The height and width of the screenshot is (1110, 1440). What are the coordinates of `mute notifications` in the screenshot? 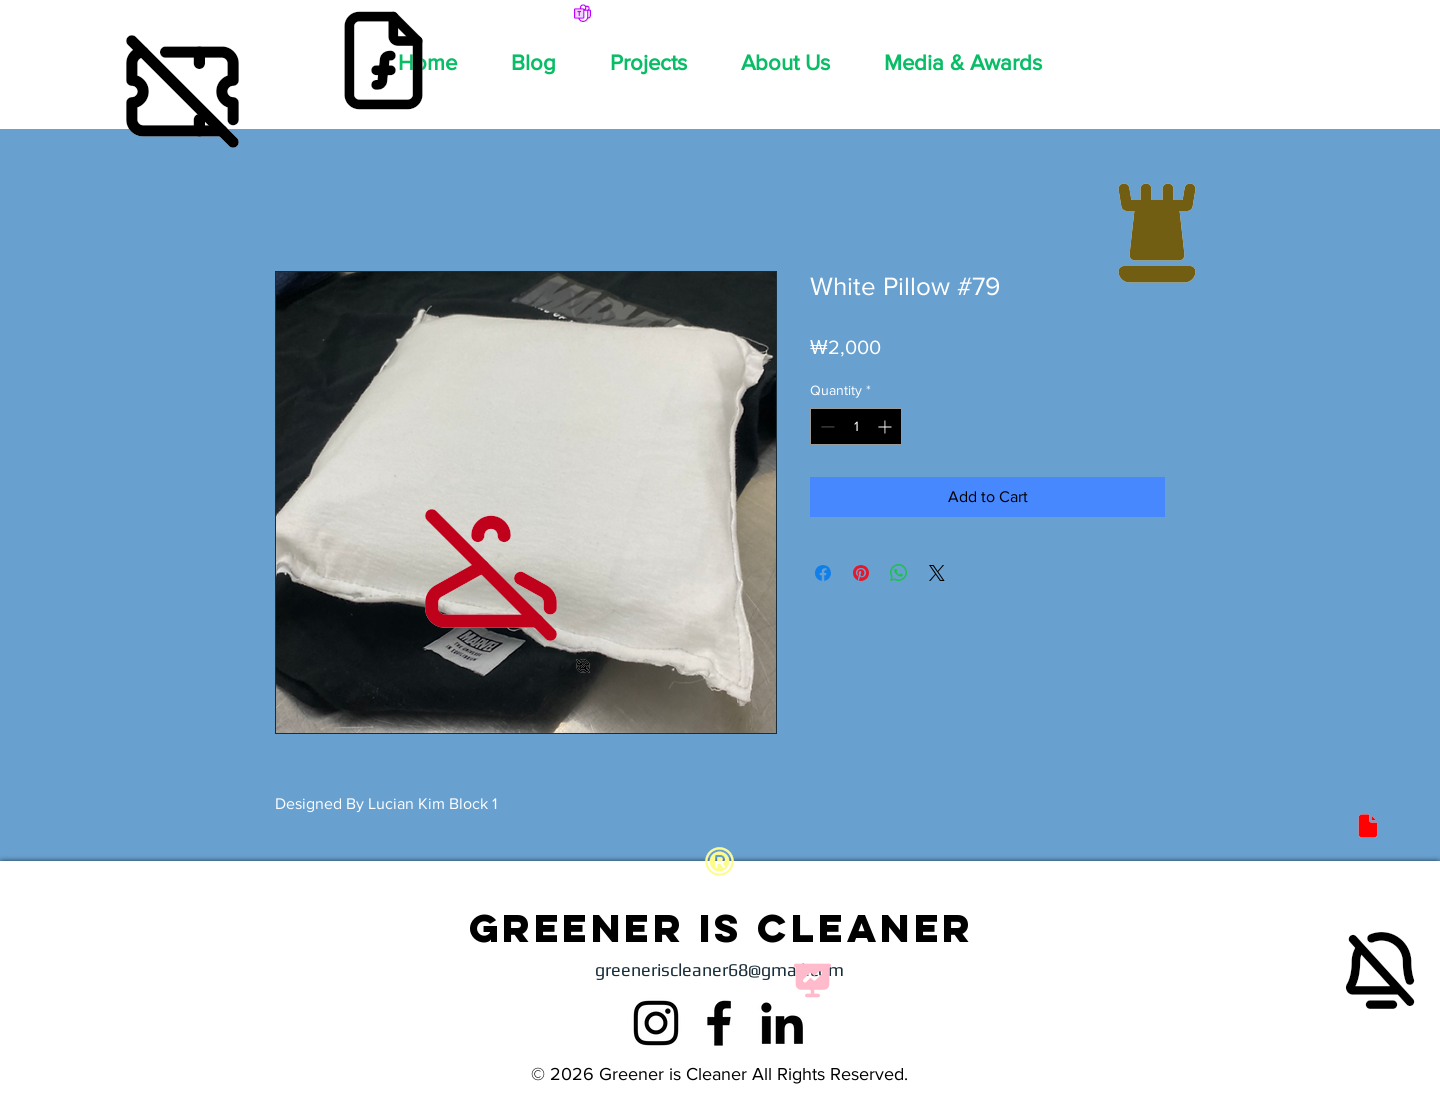 It's located at (1381, 970).